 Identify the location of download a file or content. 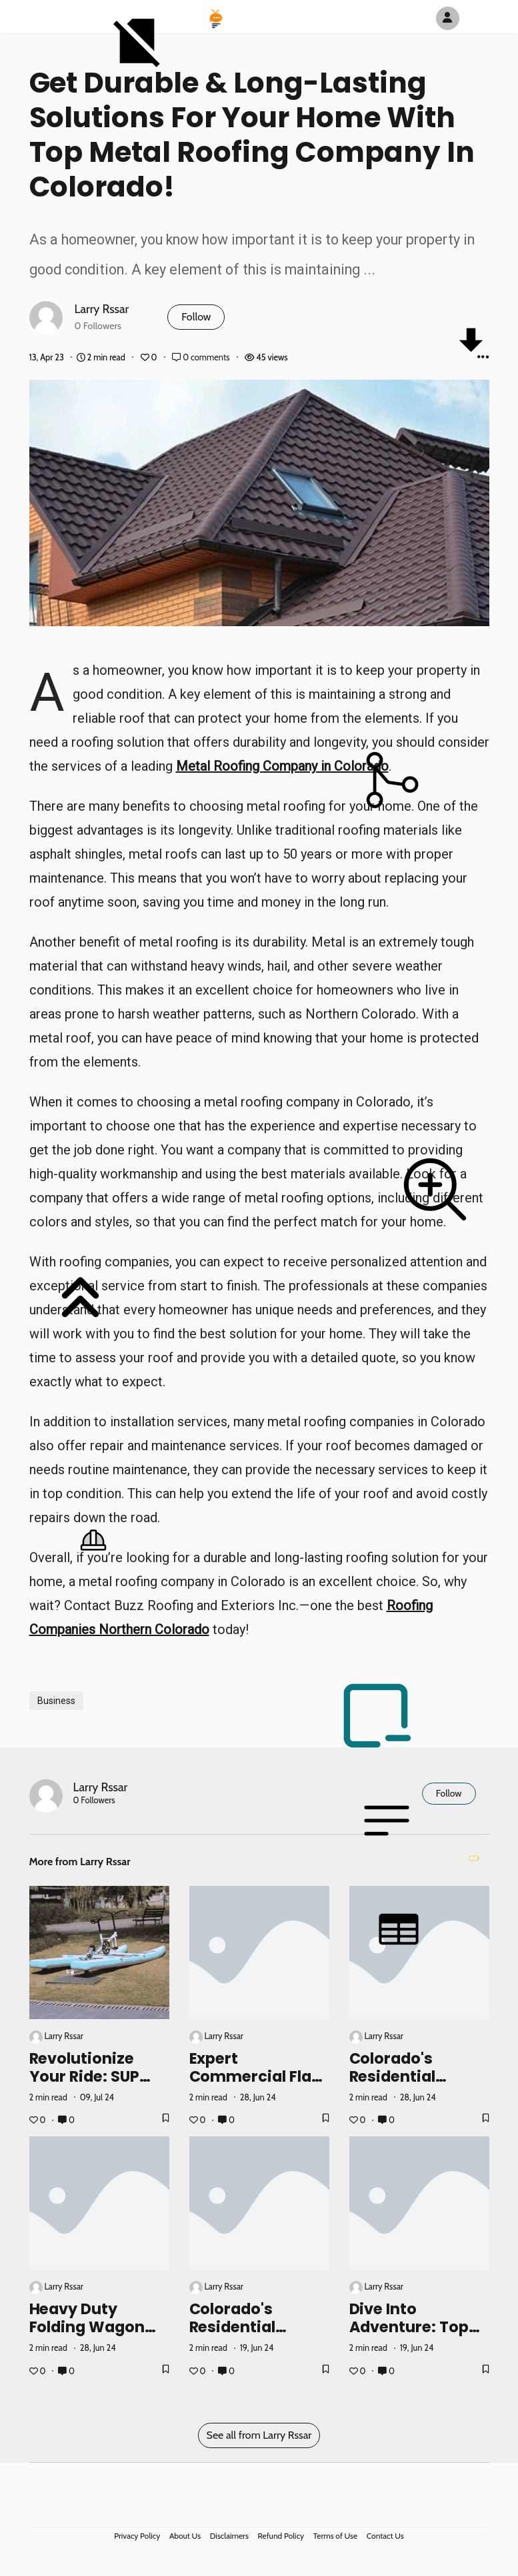
(471, 340).